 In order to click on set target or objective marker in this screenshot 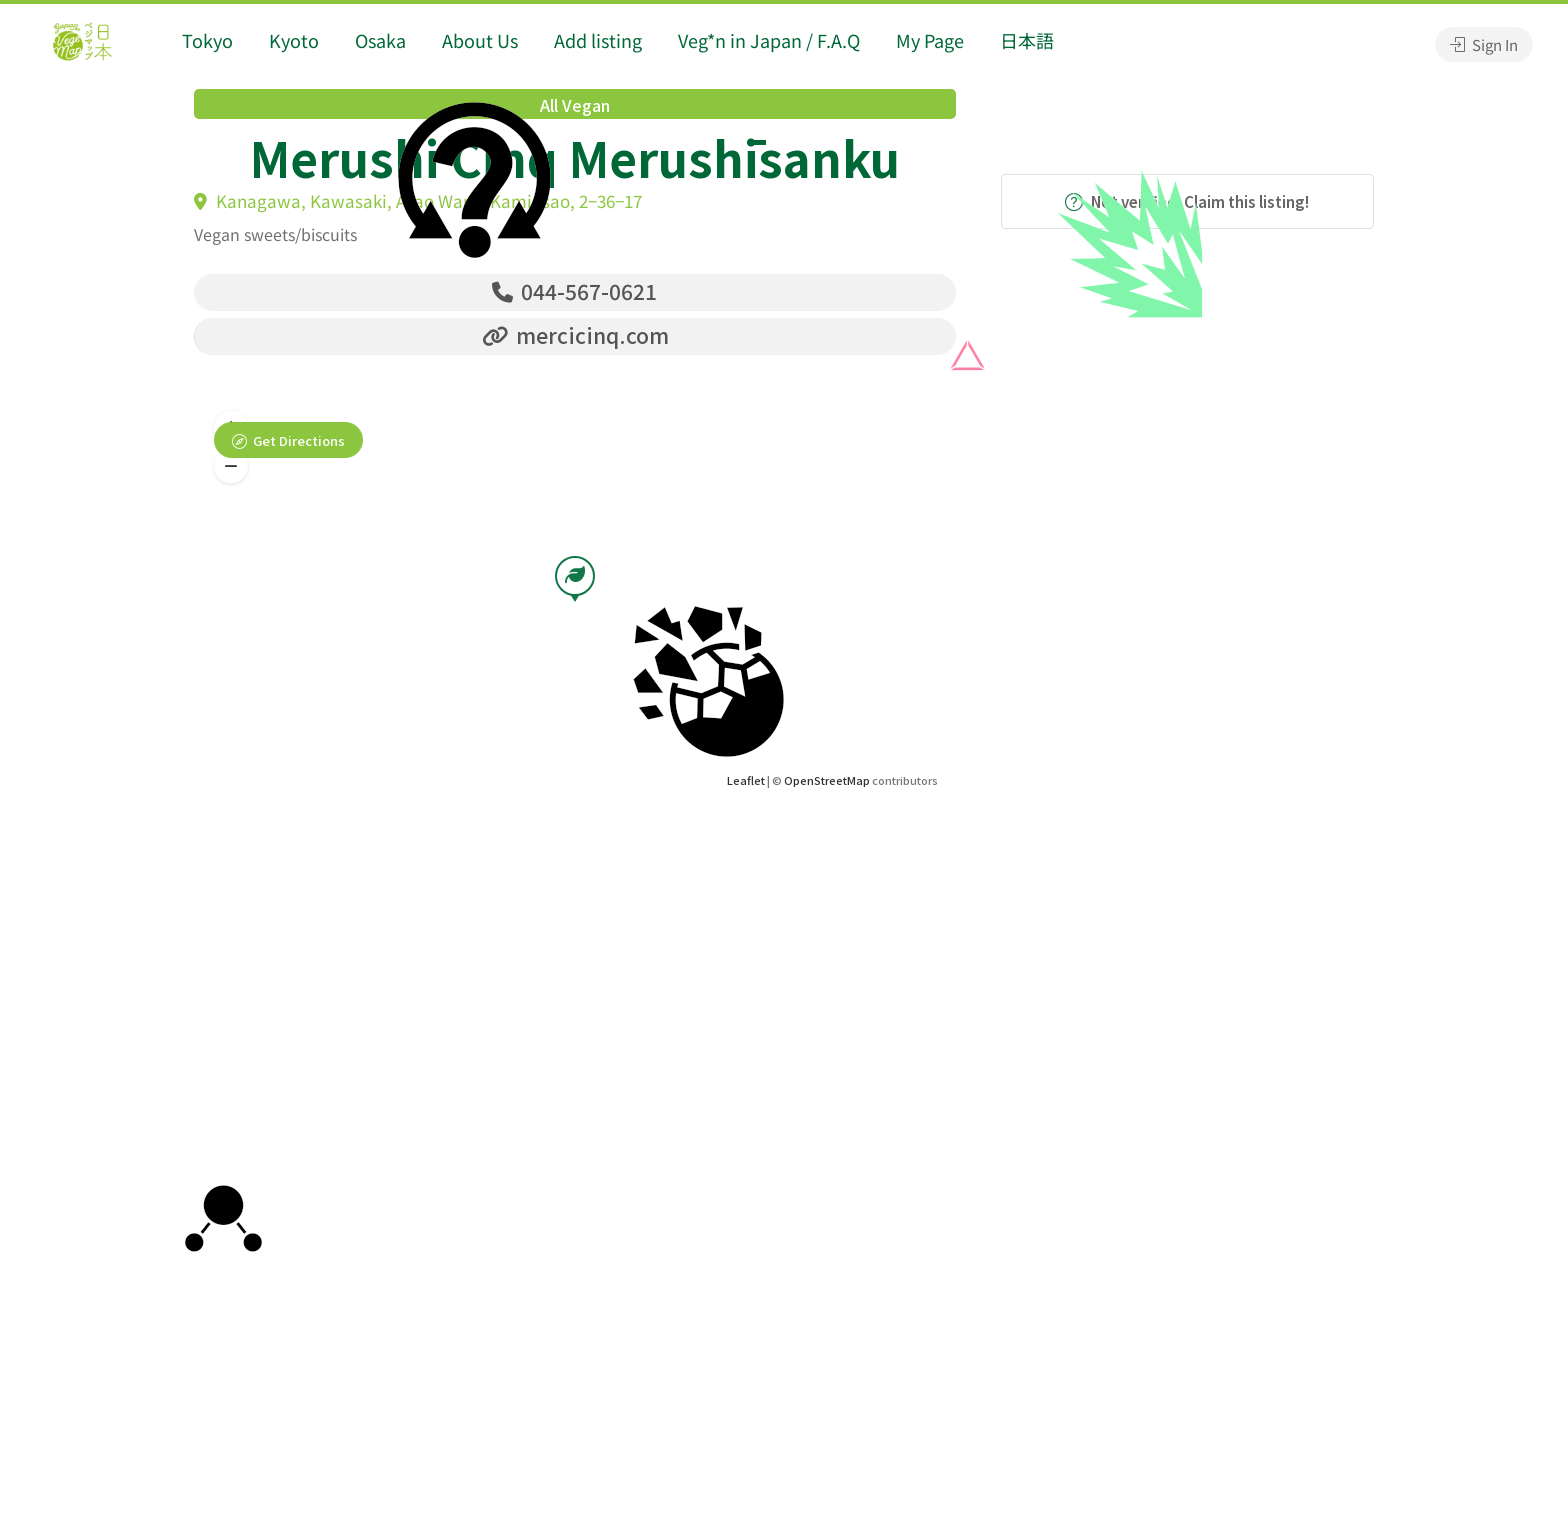, I will do `click(967, 354)`.